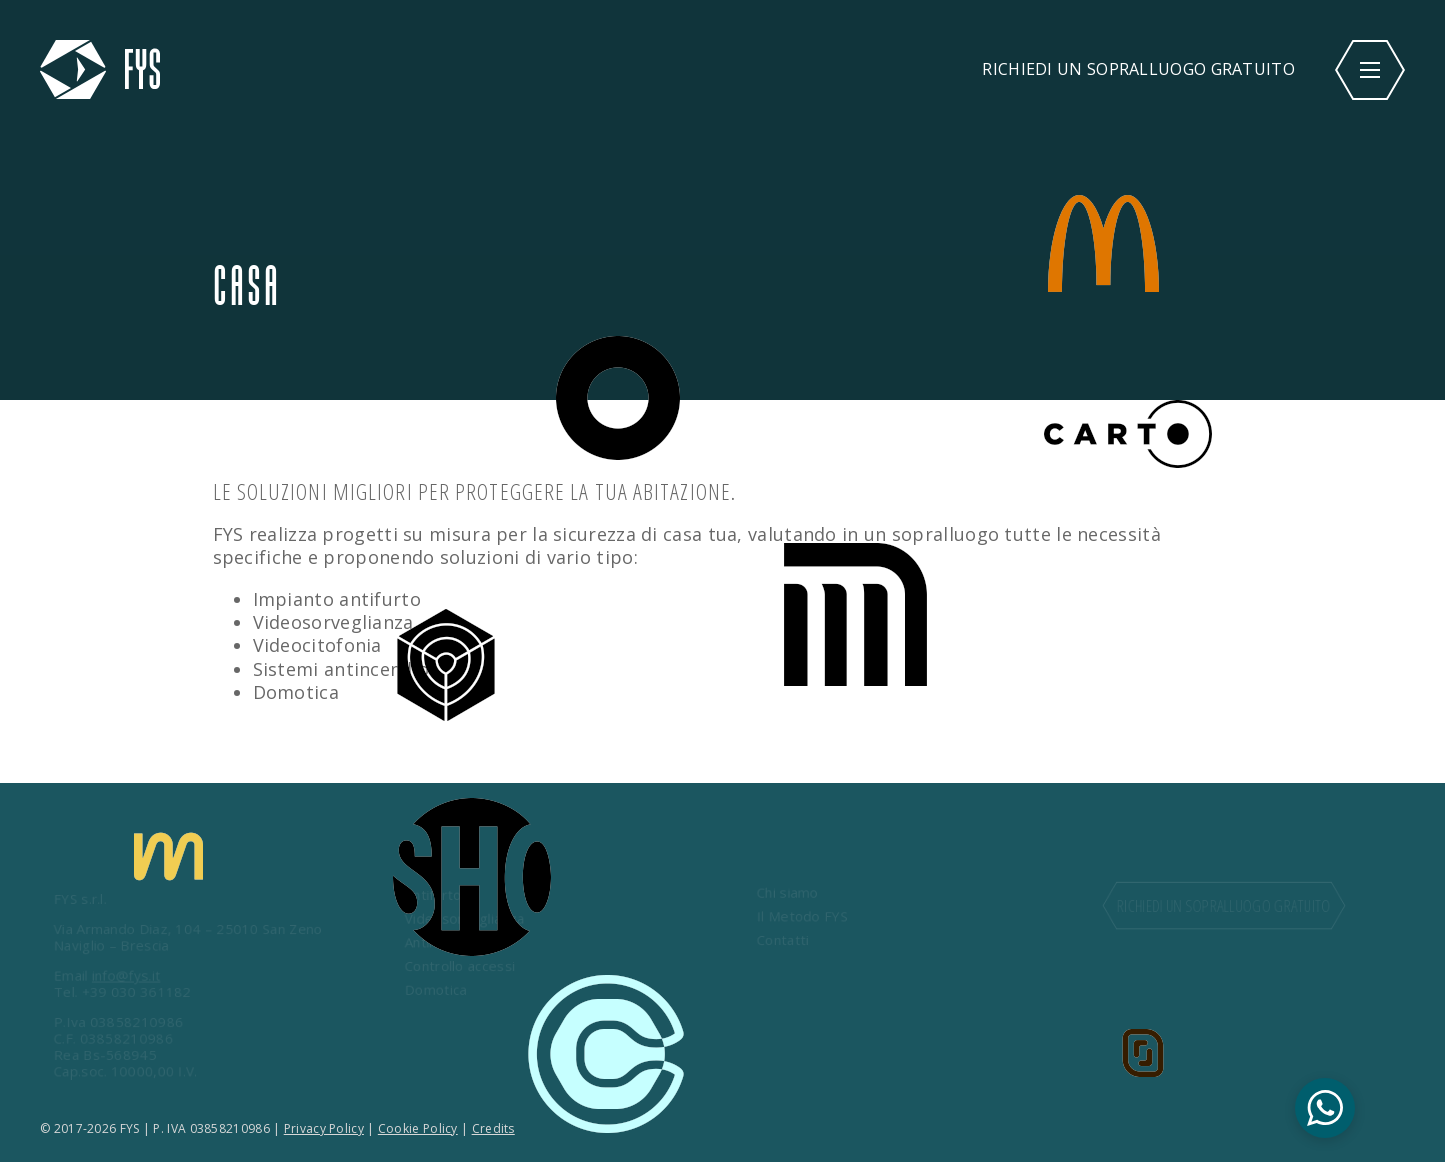 This screenshot has width=1445, height=1162. Describe the element at coordinates (606, 1054) in the screenshot. I see `open Calendly scheduling app` at that location.